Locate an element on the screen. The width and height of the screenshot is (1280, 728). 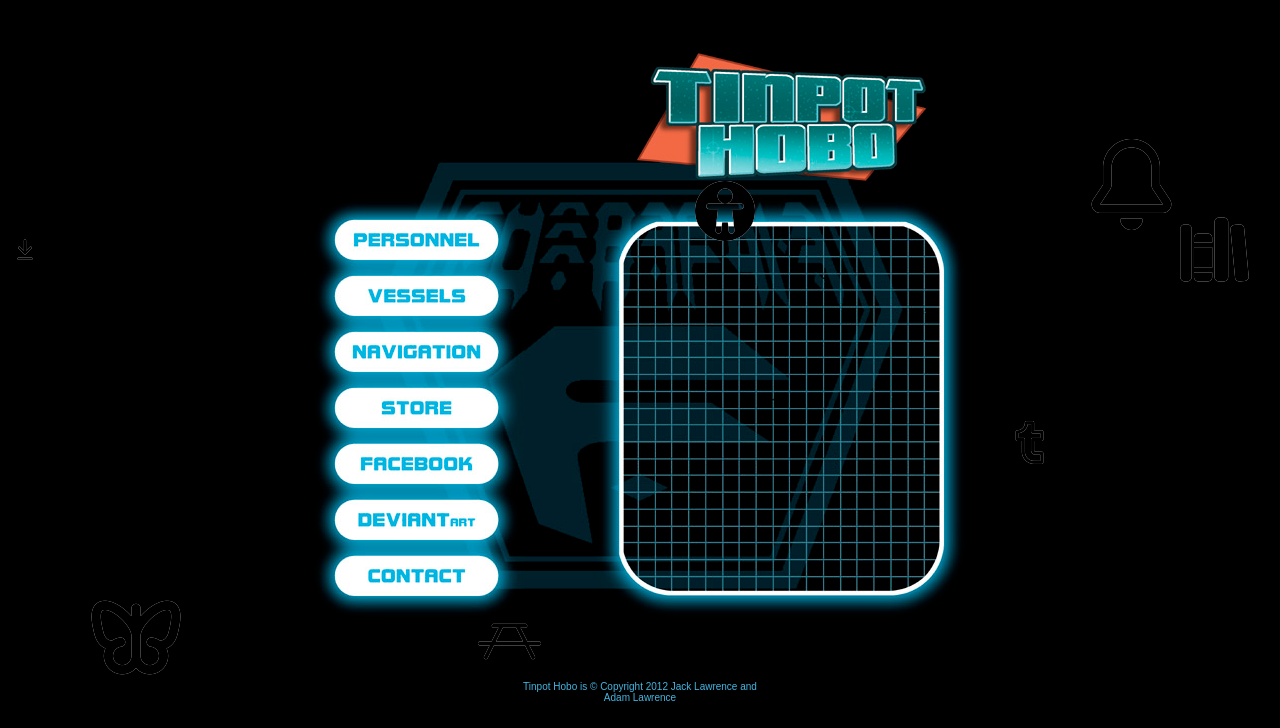
view notifications is located at coordinates (1131, 184).